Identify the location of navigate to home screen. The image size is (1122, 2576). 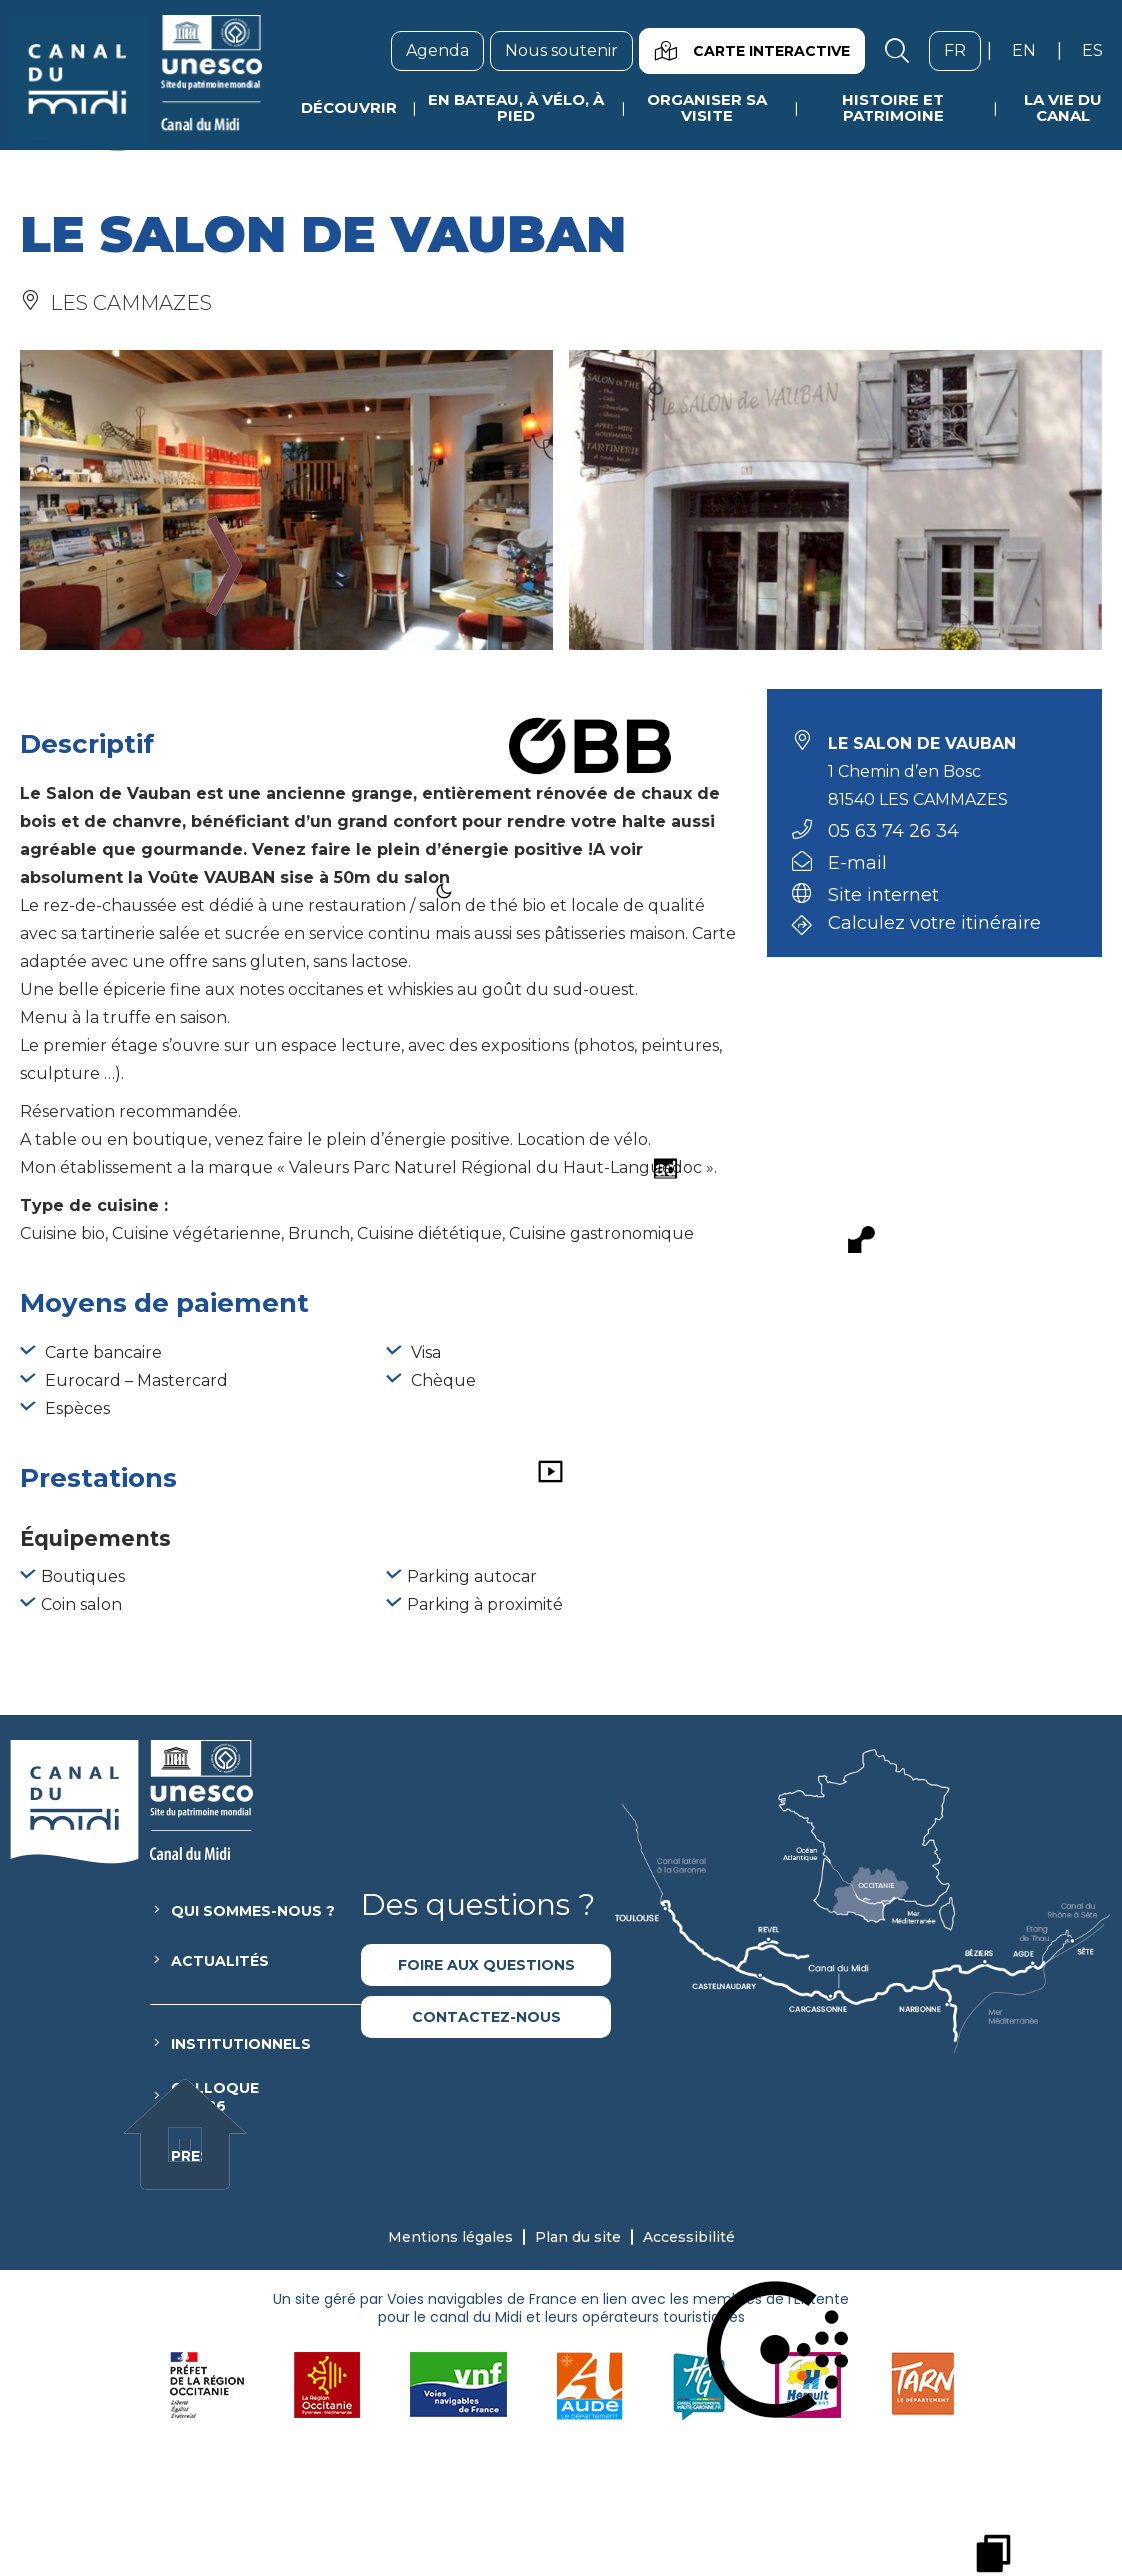
(185, 2139).